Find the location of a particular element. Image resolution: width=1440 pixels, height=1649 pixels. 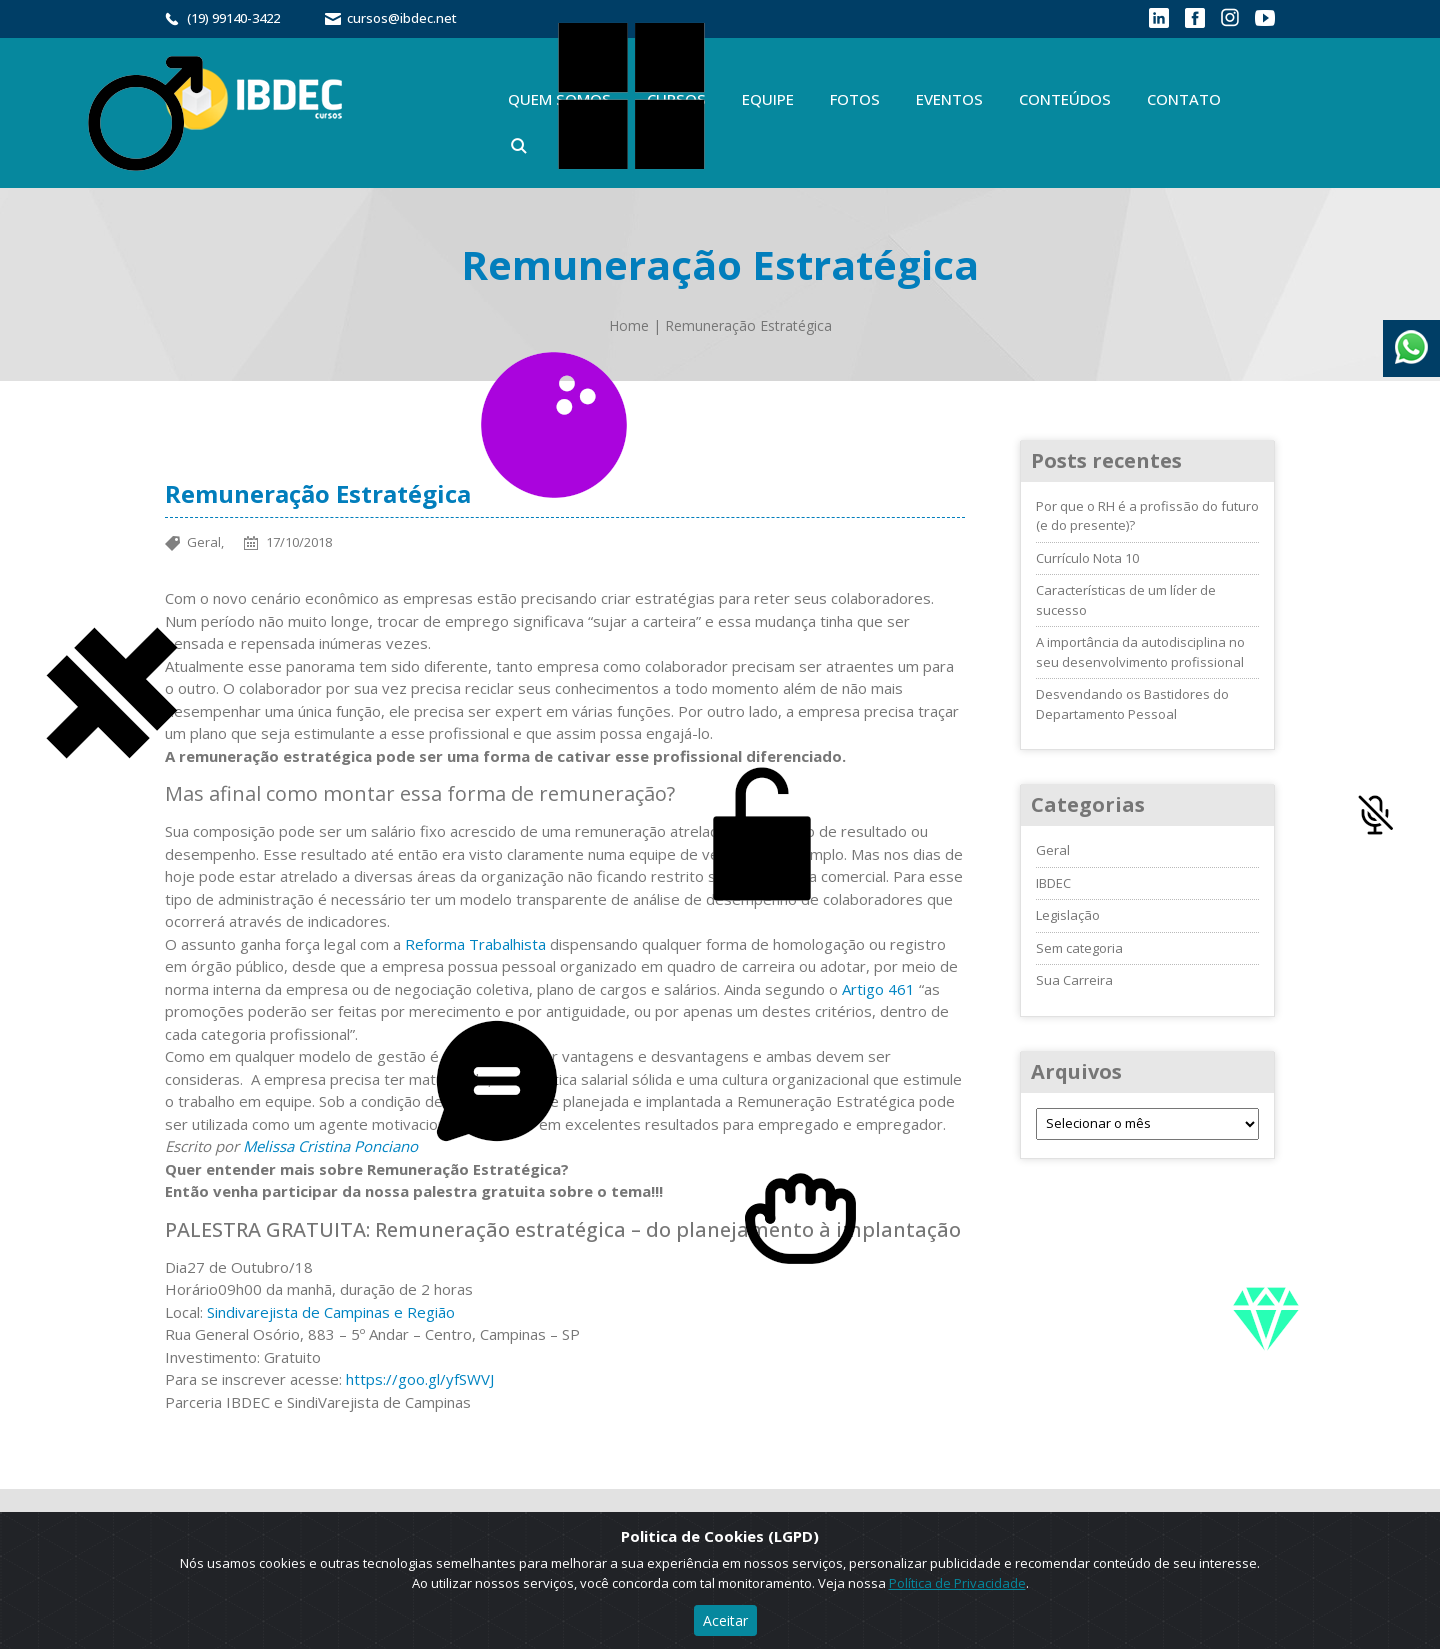

capacitor framework logo is located at coordinates (112, 693).